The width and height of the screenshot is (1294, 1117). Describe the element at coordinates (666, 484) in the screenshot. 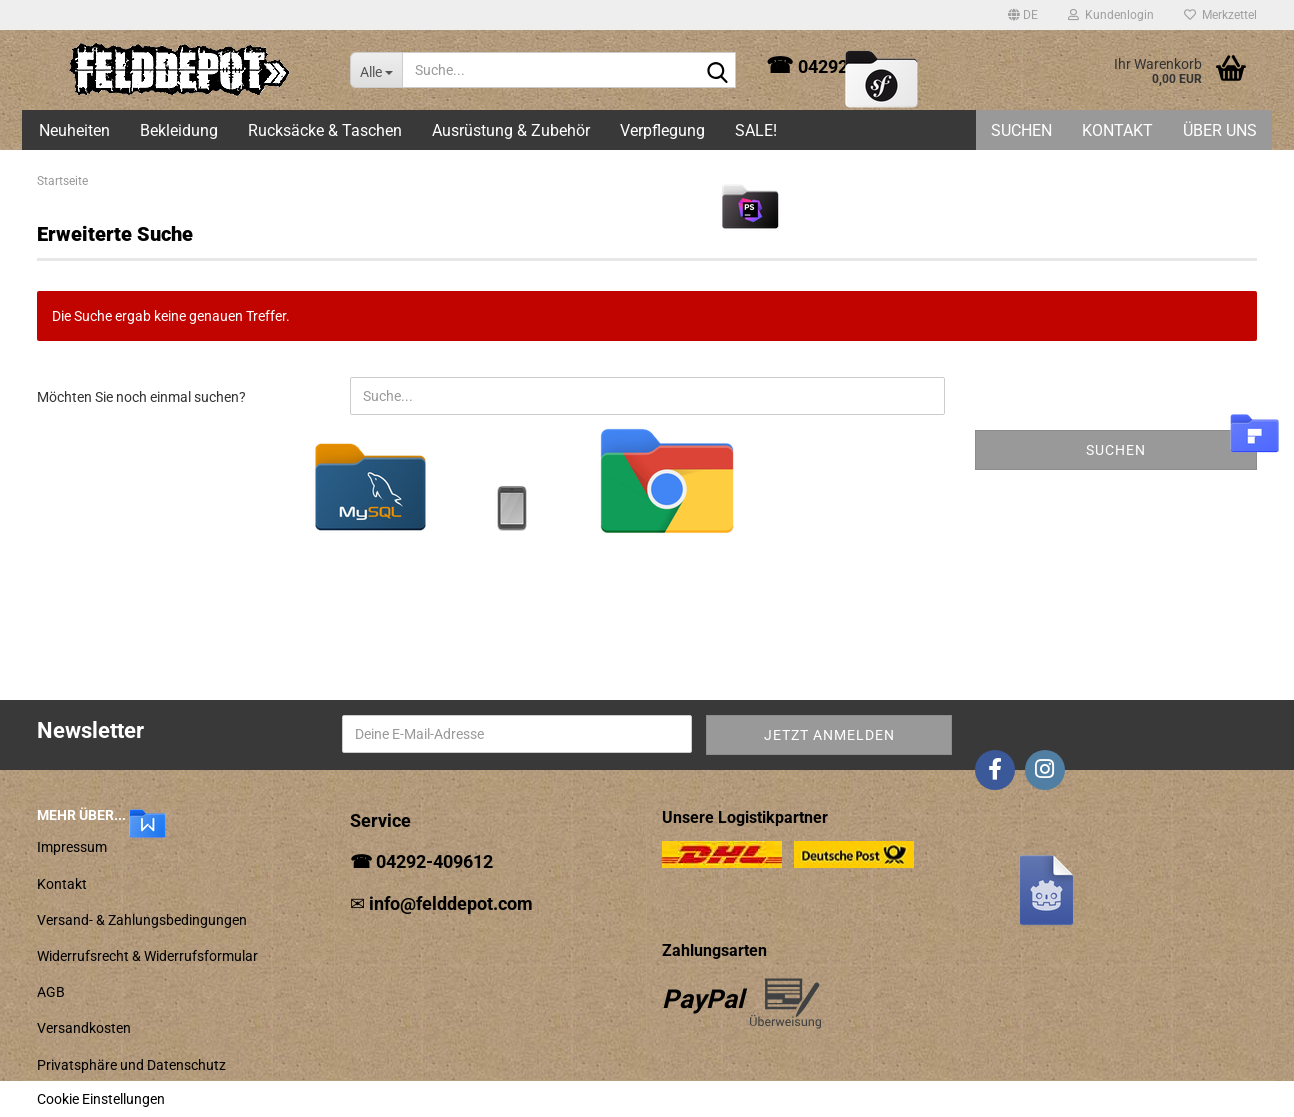

I see `open folder containing Google Chrome files` at that location.